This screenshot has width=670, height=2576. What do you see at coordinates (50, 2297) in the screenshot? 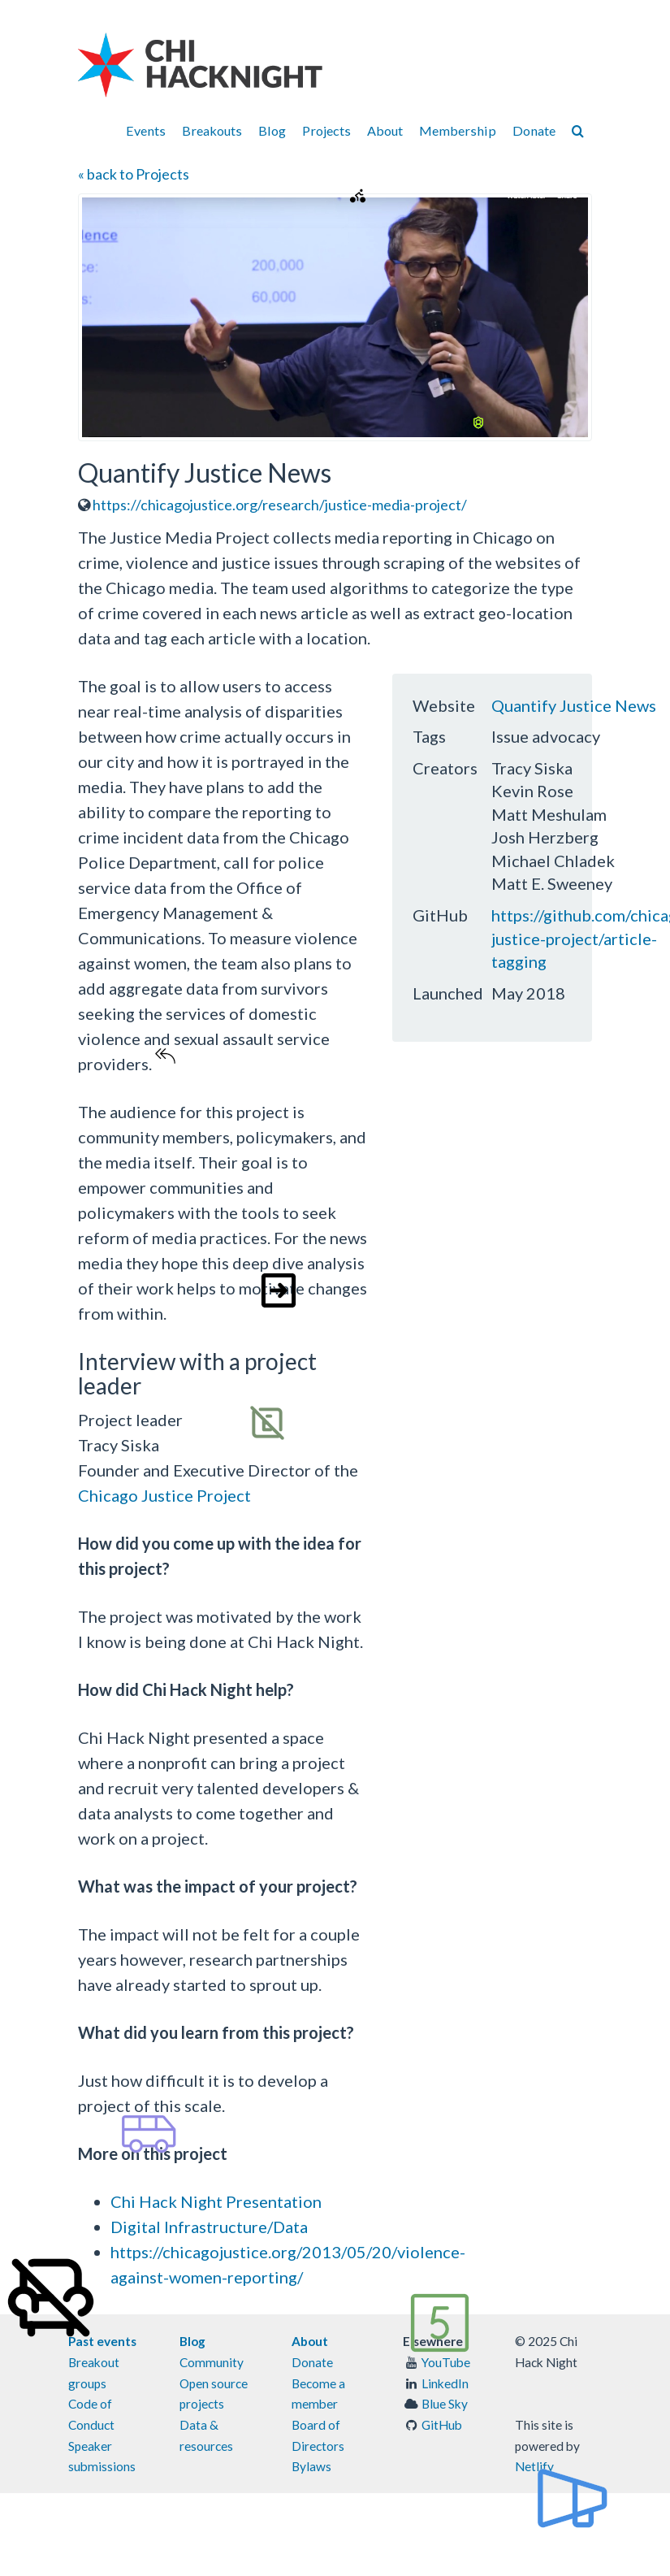
I see `seating unavailable or disabled` at bounding box center [50, 2297].